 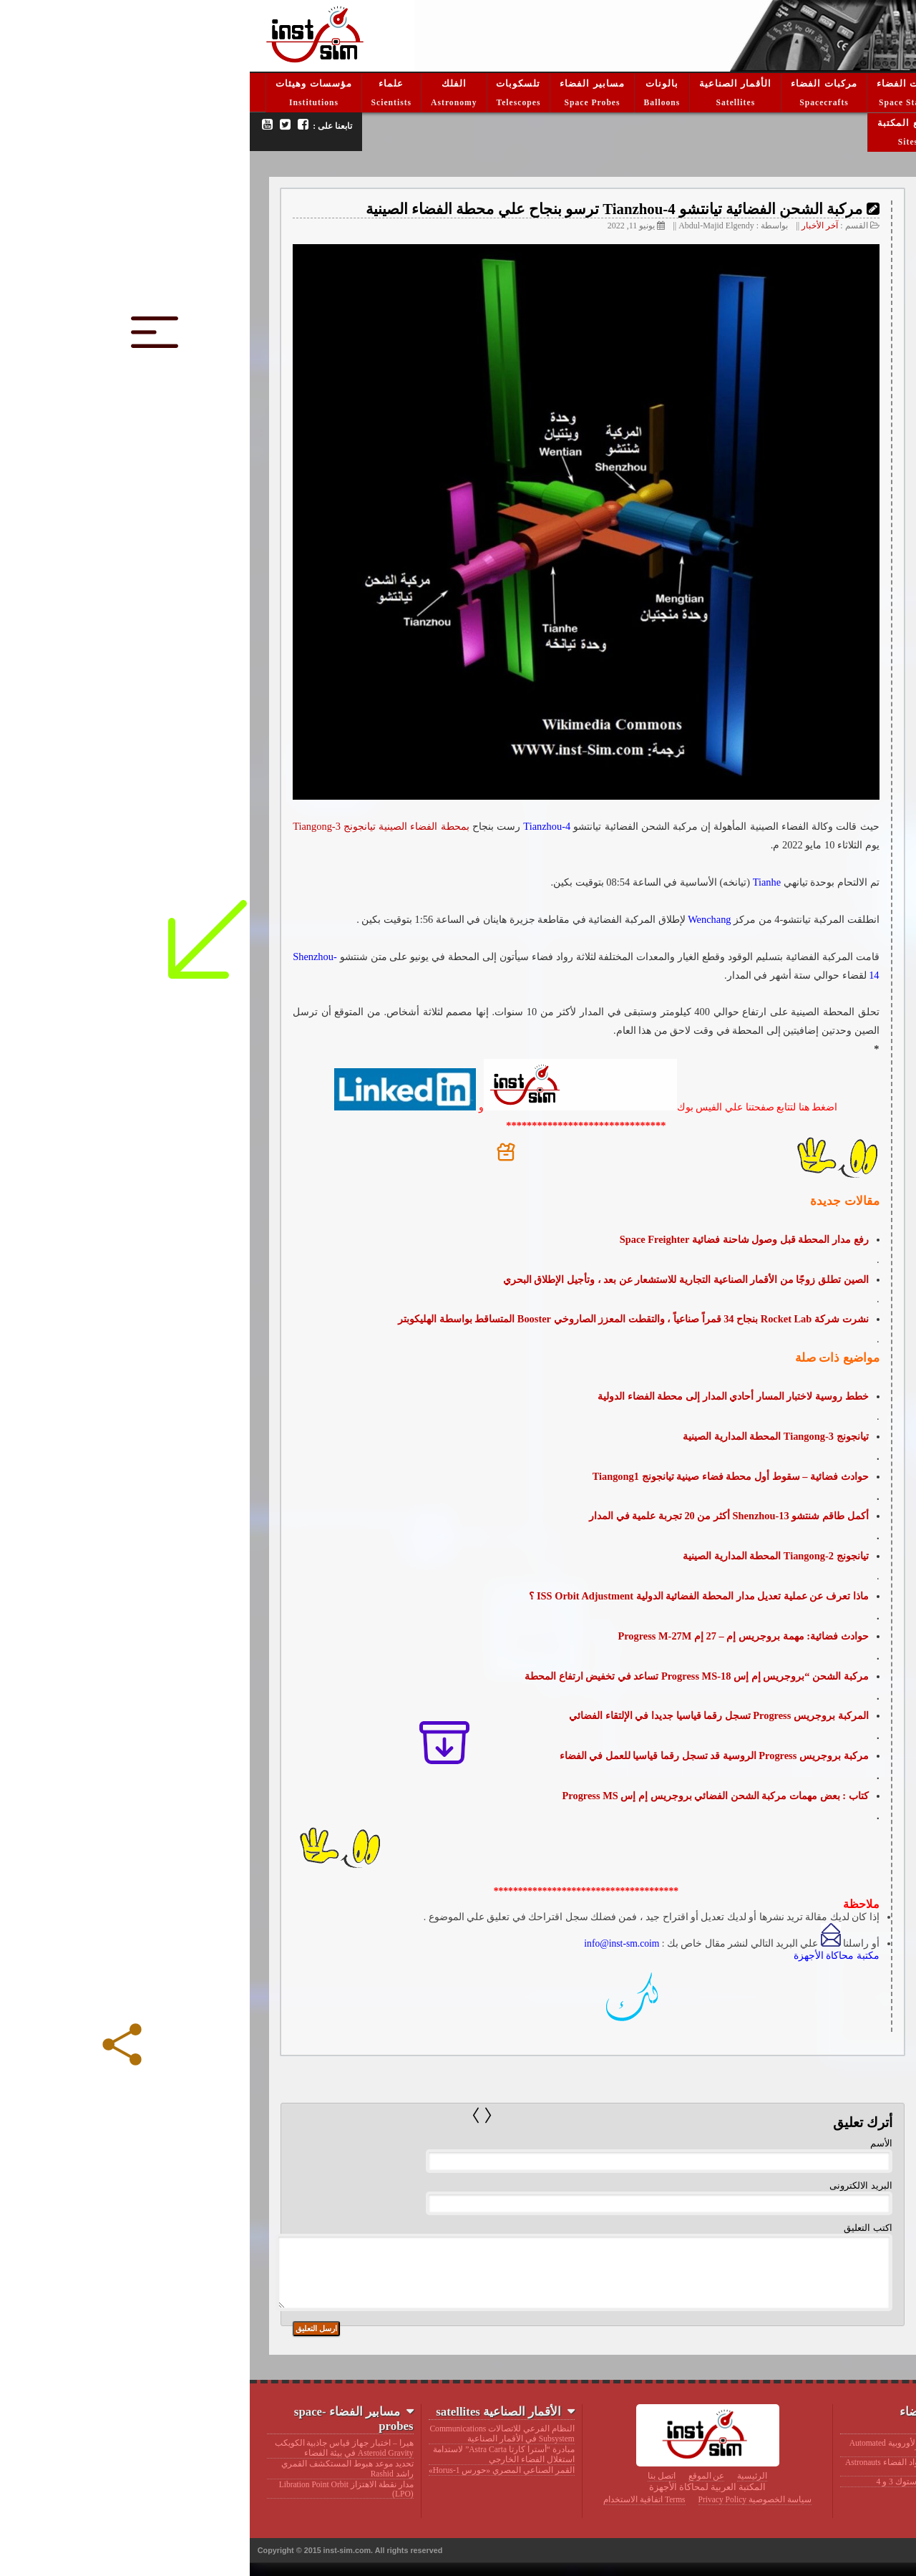 What do you see at coordinates (122, 2044) in the screenshot?
I see `share this content` at bounding box center [122, 2044].